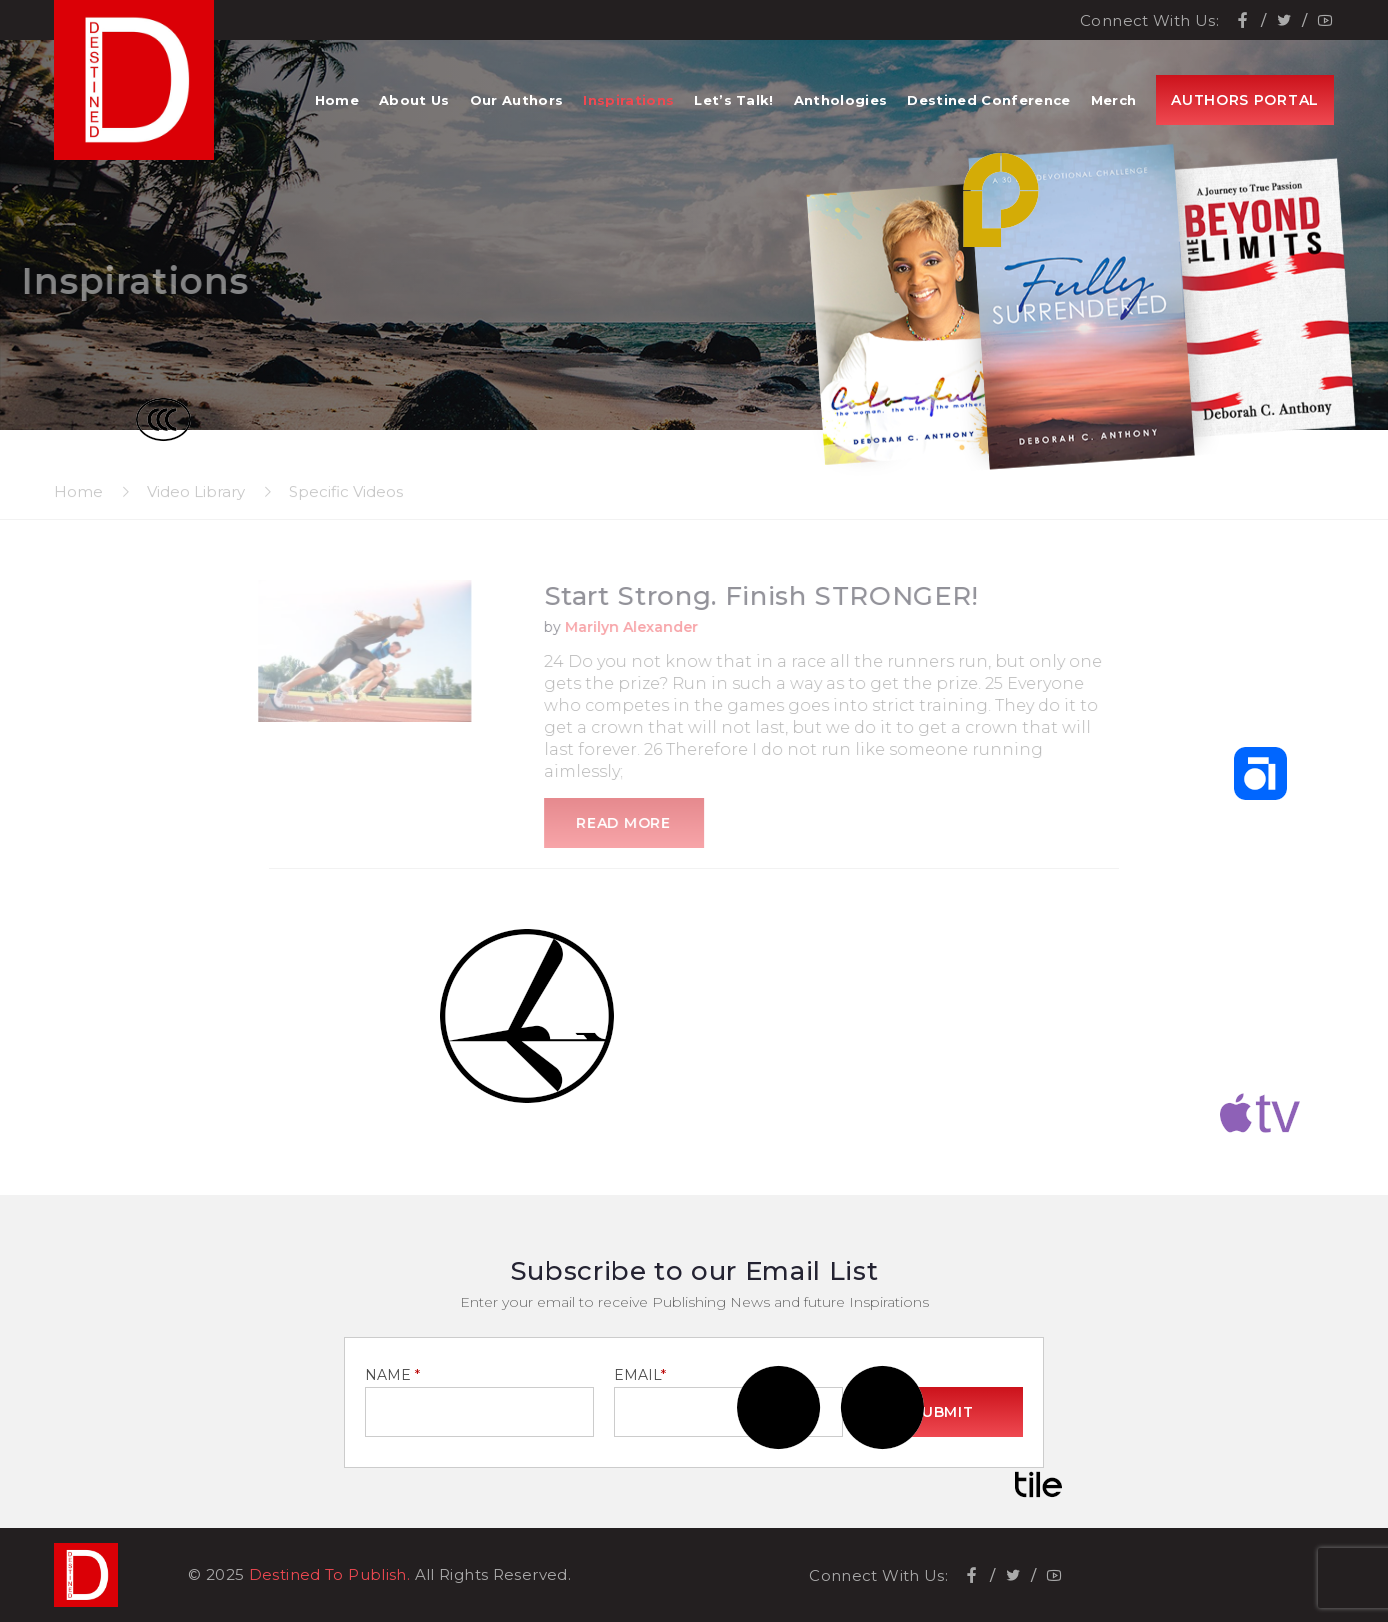 The width and height of the screenshot is (1388, 1622). What do you see at coordinates (1038, 1484) in the screenshot?
I see `open the Tile app to locate your items` at bounding box center [1038, 1484].